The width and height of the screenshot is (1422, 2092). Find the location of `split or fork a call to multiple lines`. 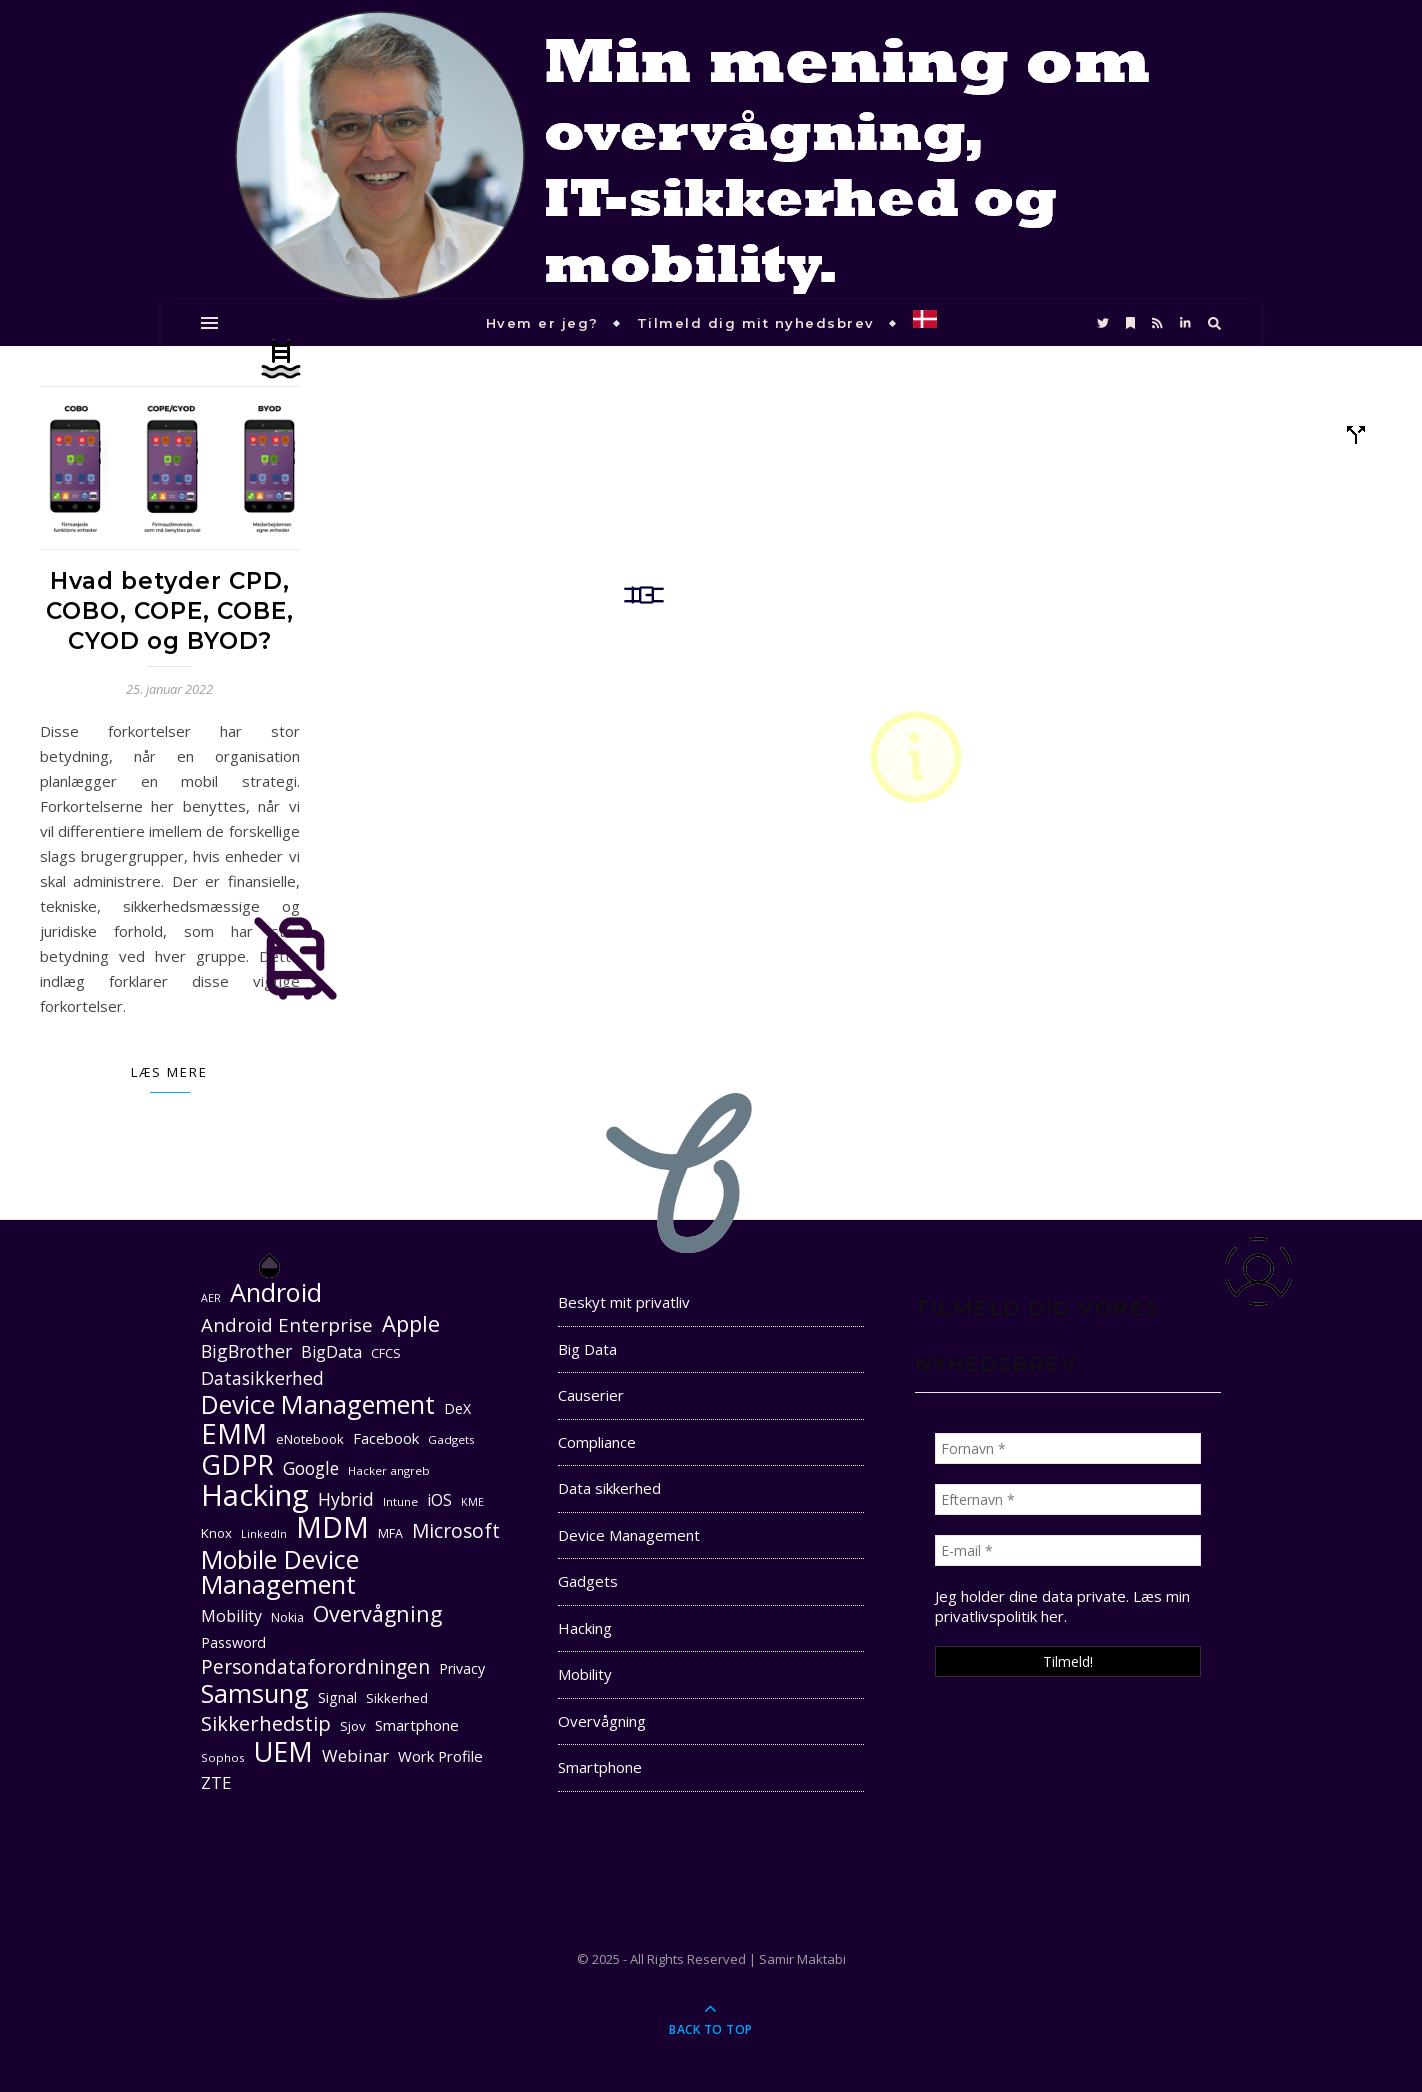

split or fork a call to multiple lines is located at coordinates (1356, 435).